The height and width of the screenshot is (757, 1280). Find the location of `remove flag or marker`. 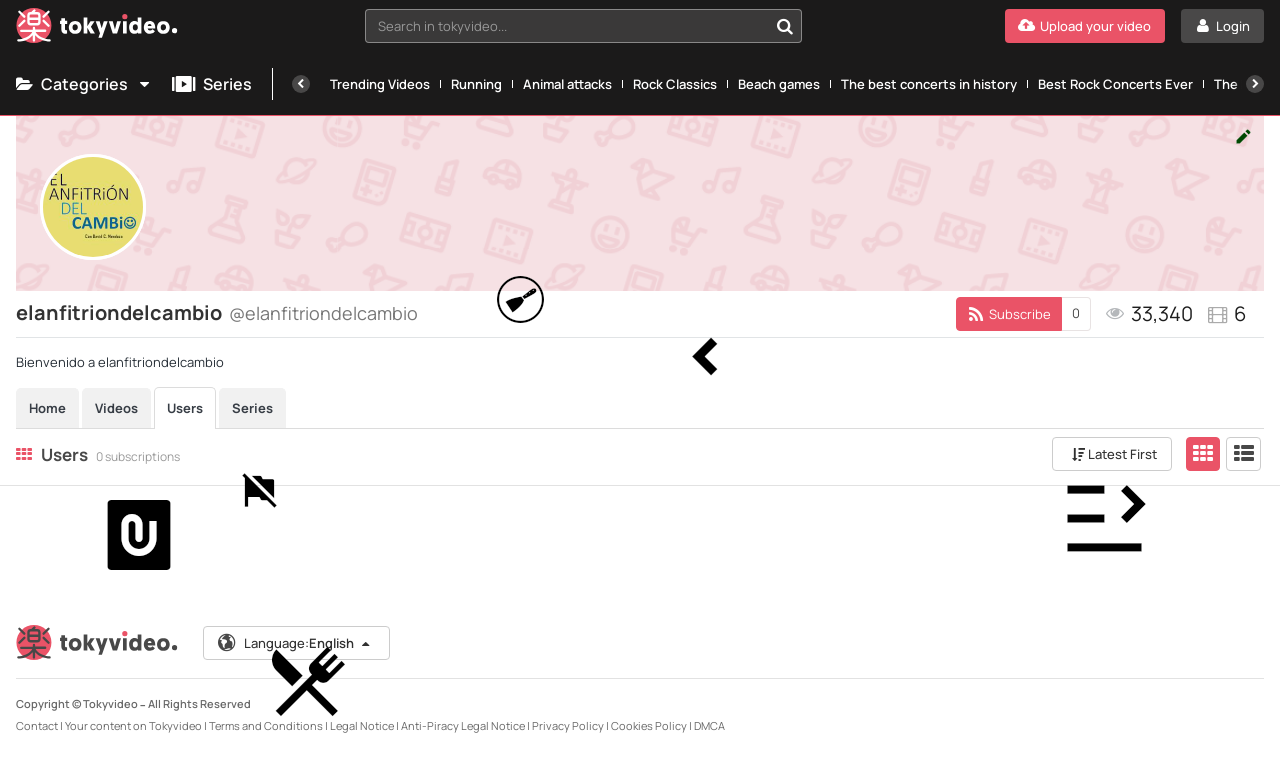

remove flag or marker is located at coordinates (259, 490).